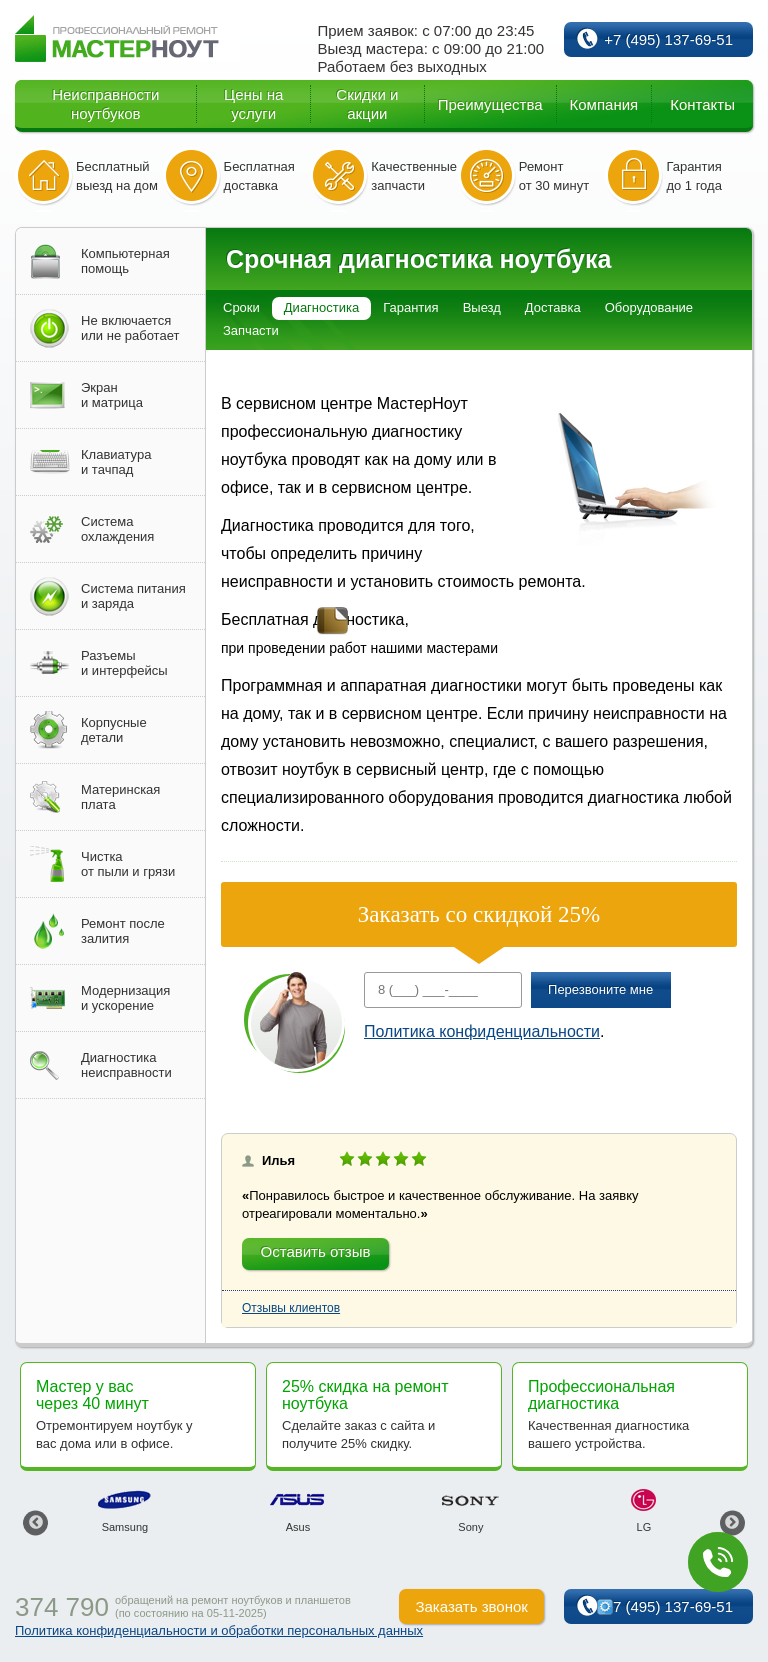 The width and height of the screenshot is (768, 1662). What do you see at coordinates (332, 619) in the screenshot?
I see `change desktop wallpaper settings` at bounding box center [332, 619].